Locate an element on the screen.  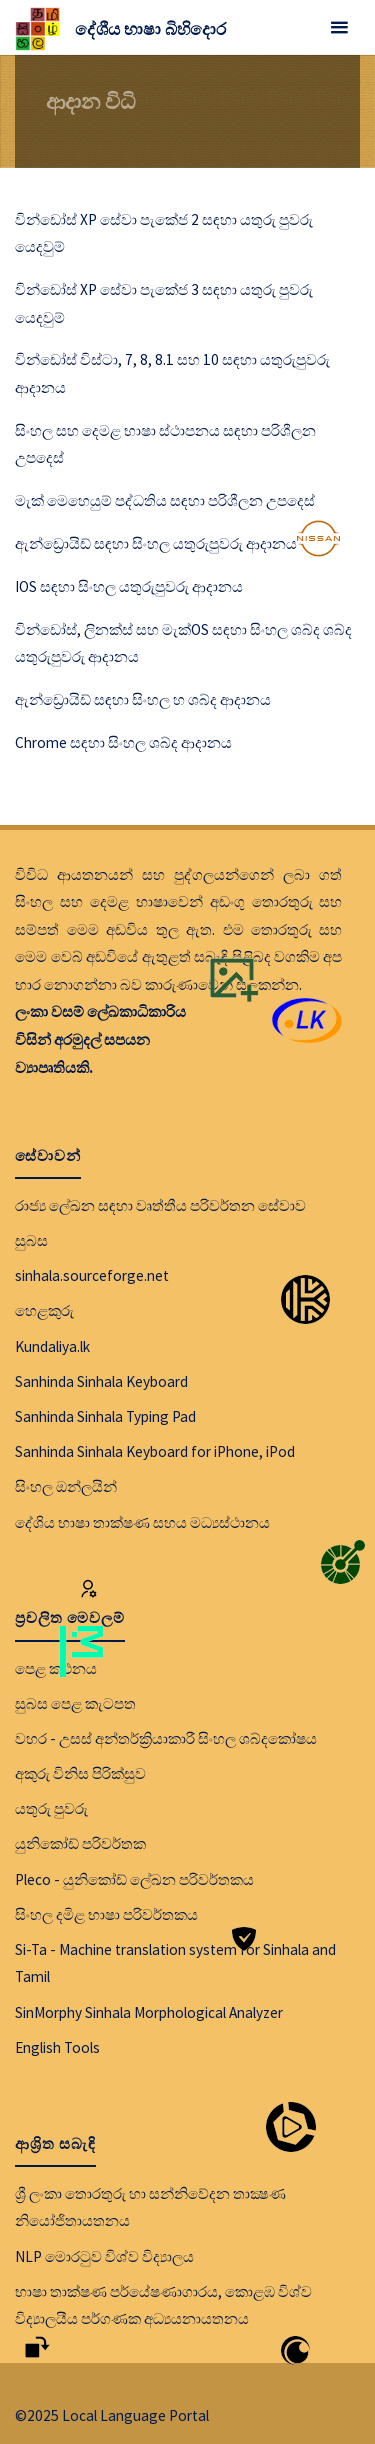
gradle play publisher logo is located at coordinates (291, 2127).